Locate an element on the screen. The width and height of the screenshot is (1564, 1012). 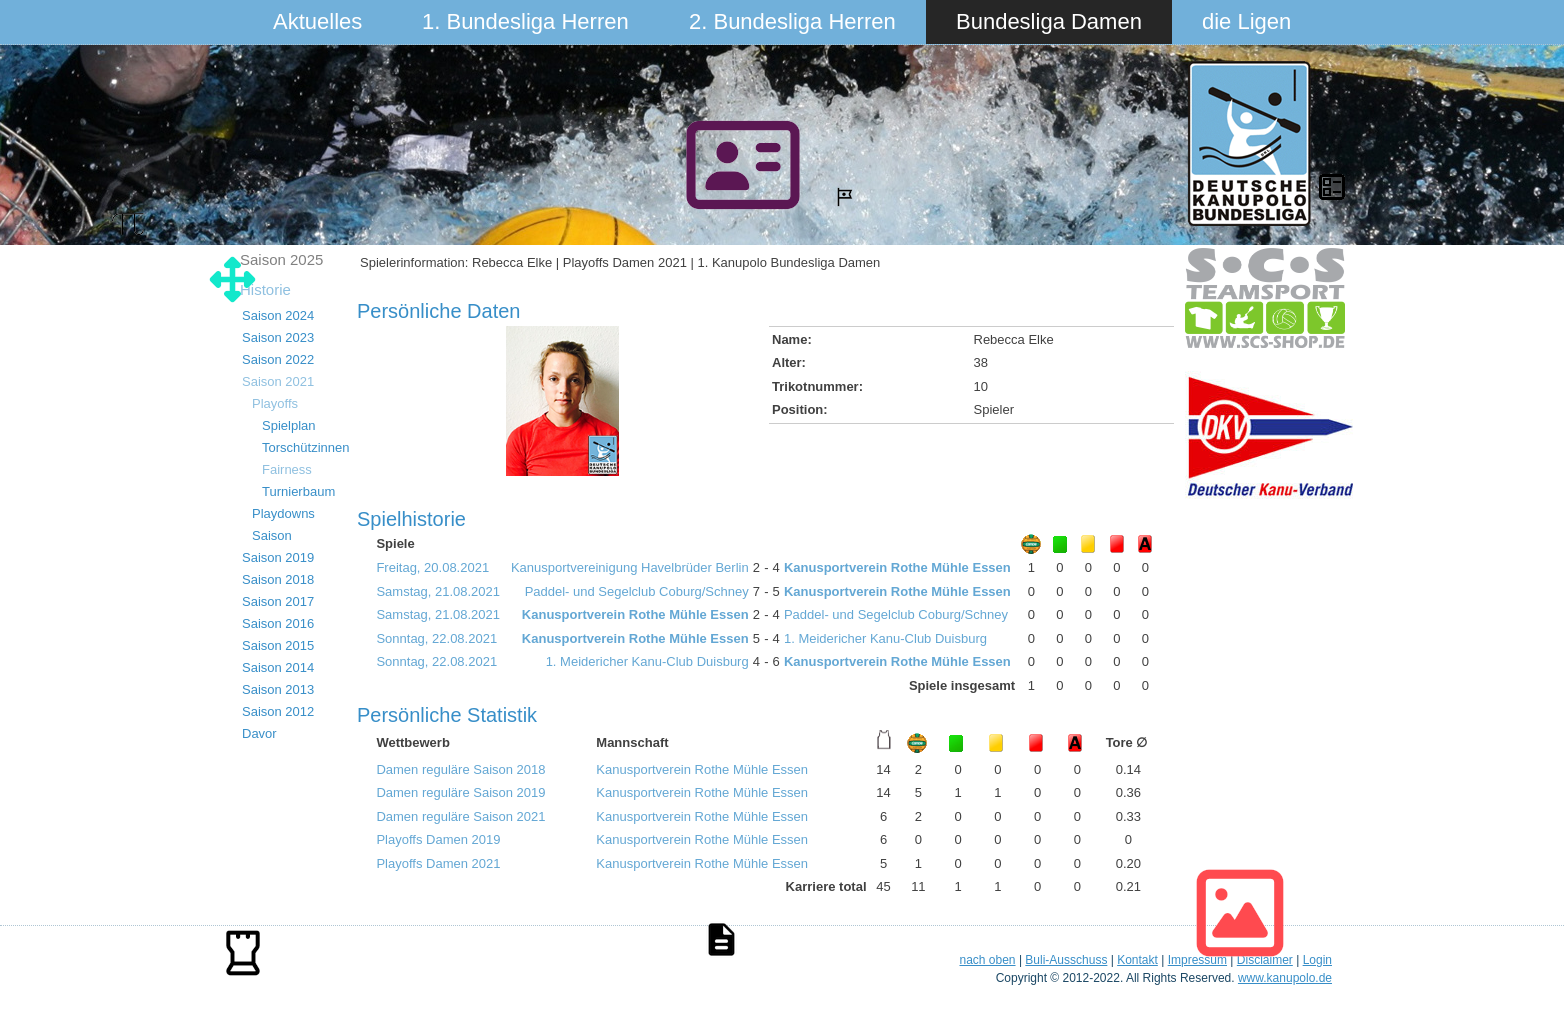
start a guided tour or walkthrough is located at coordinates (844, 197).